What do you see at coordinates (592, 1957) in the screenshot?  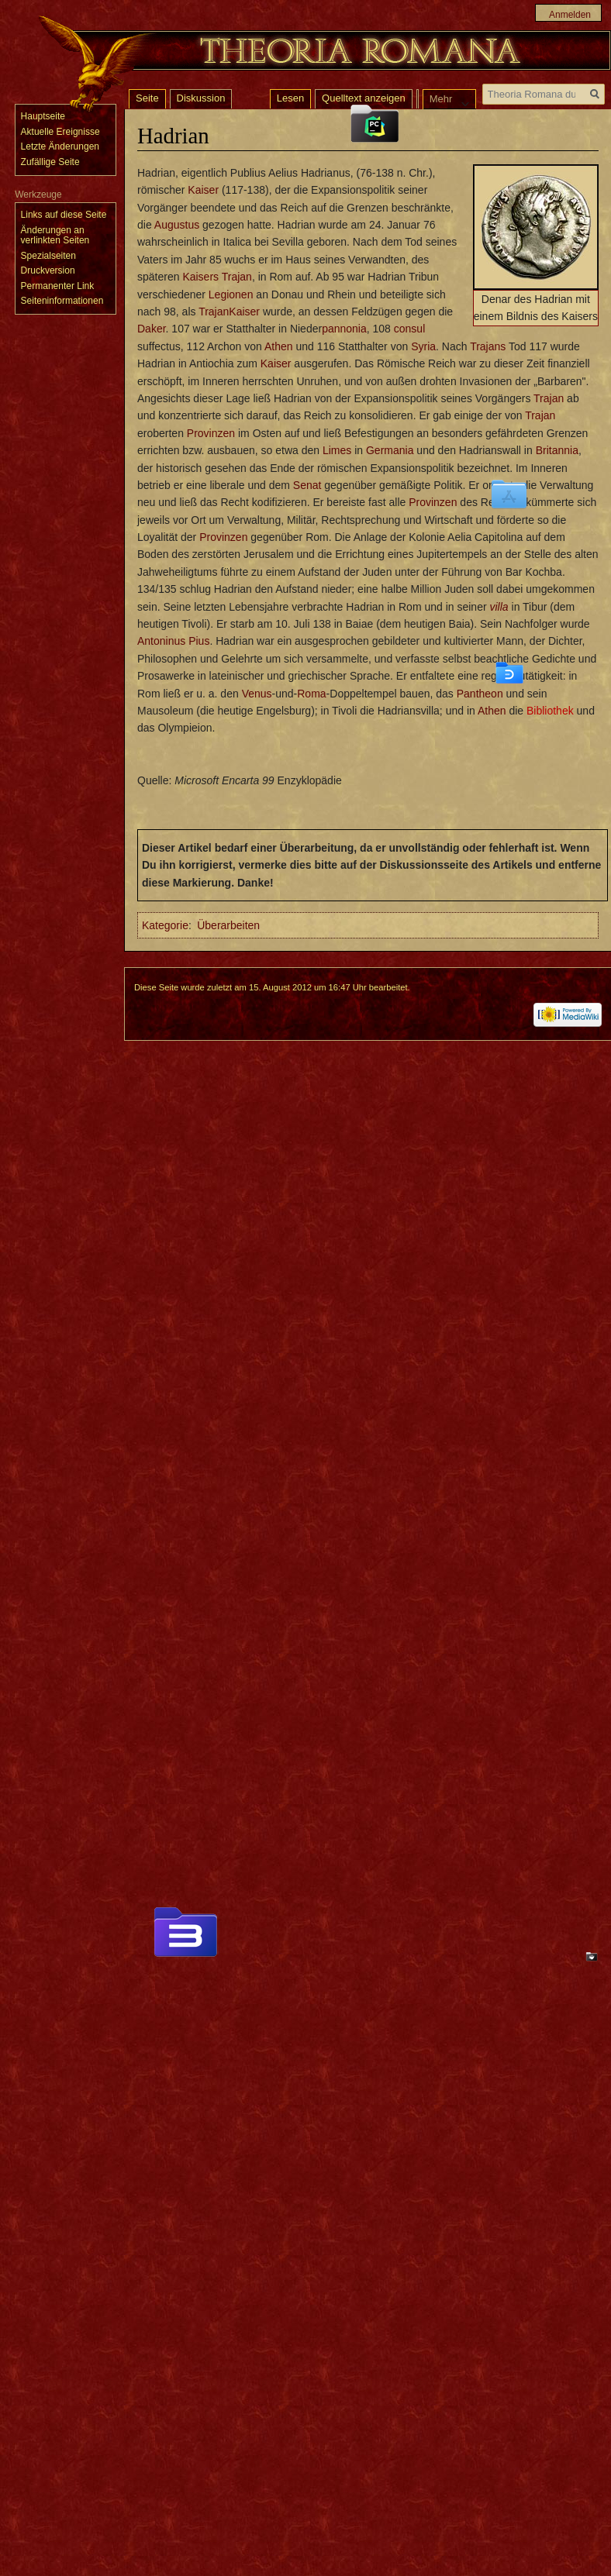 I see `folder containing coffeescript project files` at bounding box center [592, 1957].